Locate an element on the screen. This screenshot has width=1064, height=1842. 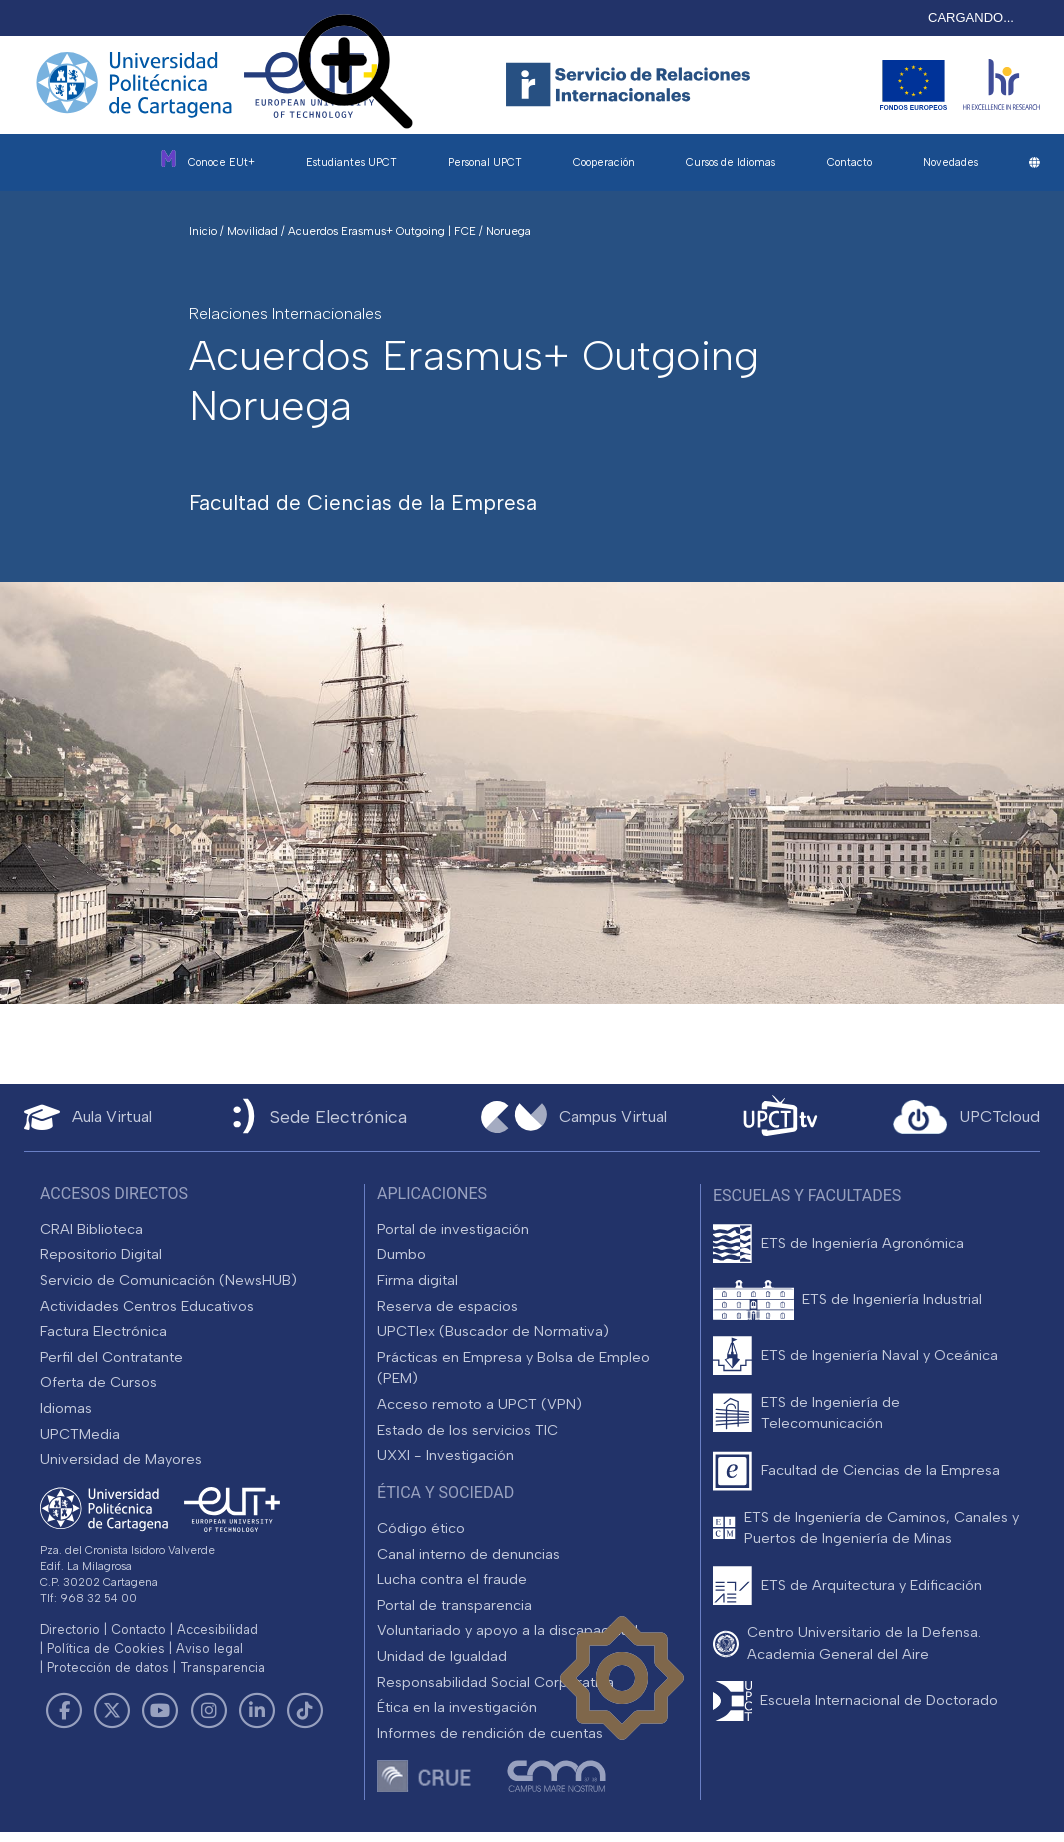
indicates medium size option is located at coordinates (168, 158).